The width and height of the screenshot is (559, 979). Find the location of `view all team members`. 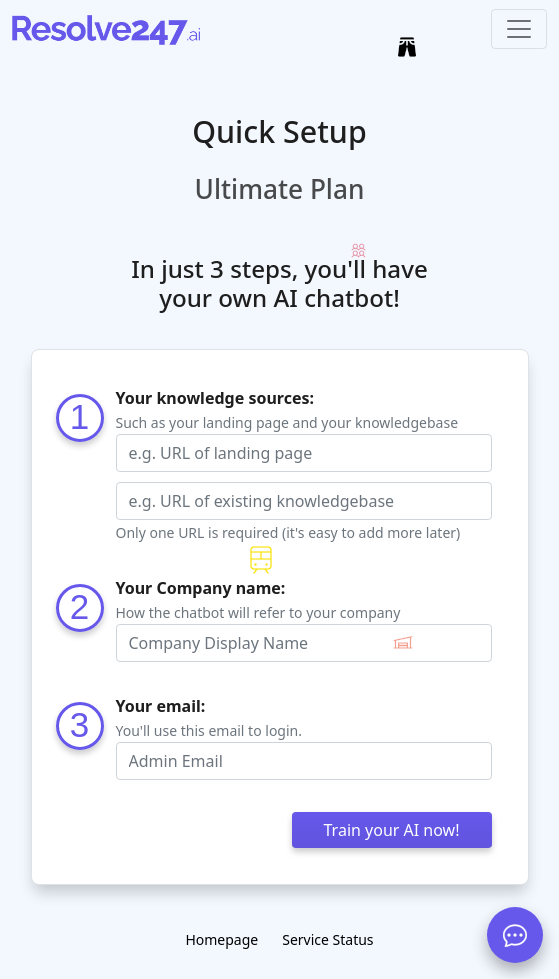

view all team members is located at coordinates (358, 250).